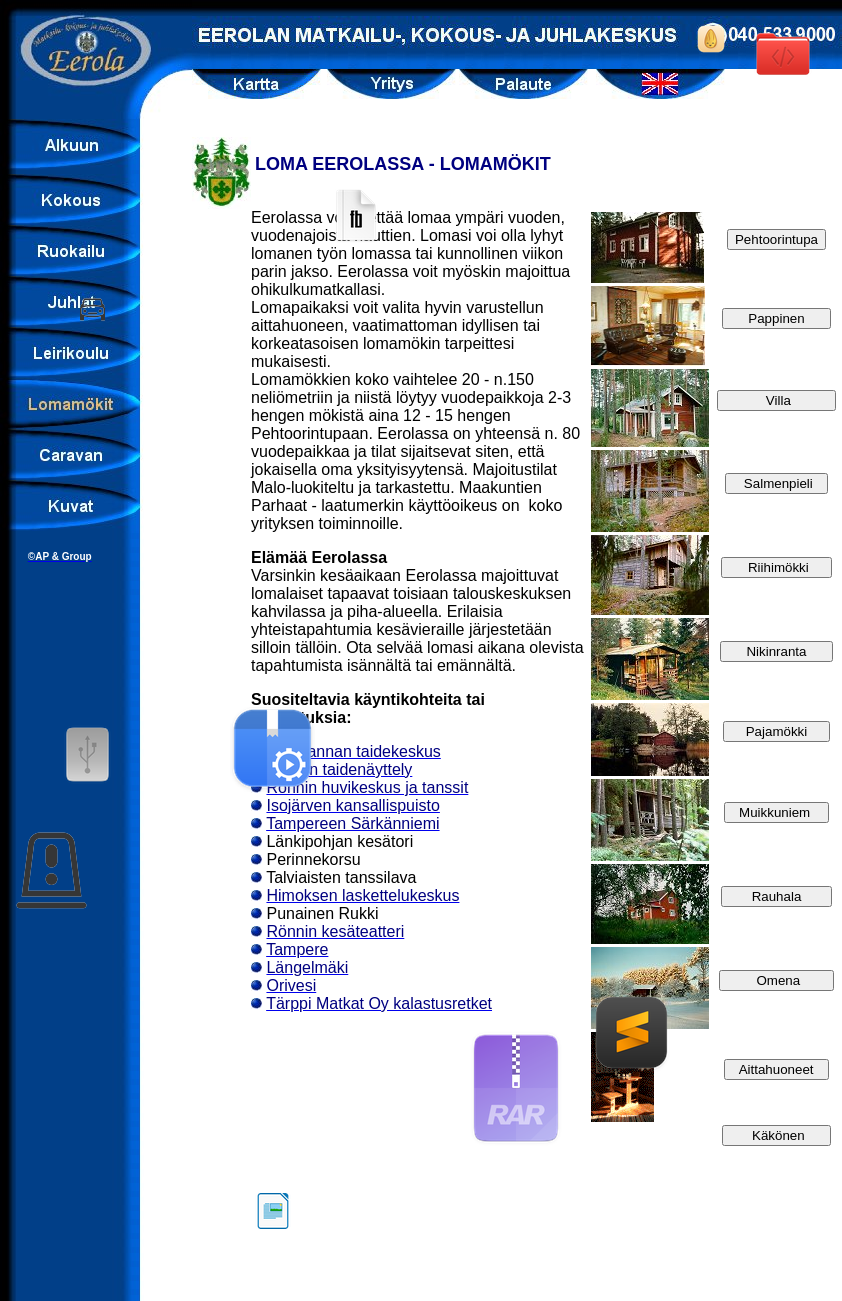  Describe the element at coordinates (273, 1211) in the screenshot. I see `open a libreoffice writer document` at that location.